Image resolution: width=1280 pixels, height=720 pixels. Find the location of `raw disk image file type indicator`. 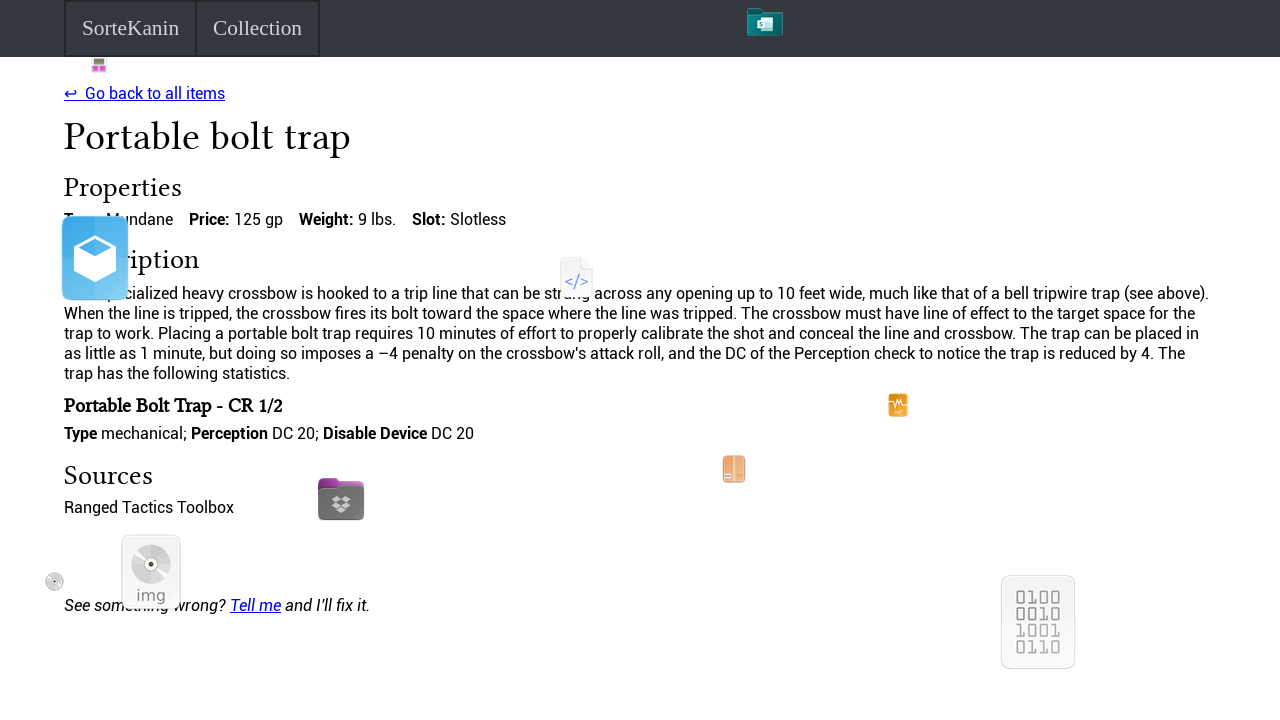

raw disk image file type indicator is located at coordinates (151, 572).